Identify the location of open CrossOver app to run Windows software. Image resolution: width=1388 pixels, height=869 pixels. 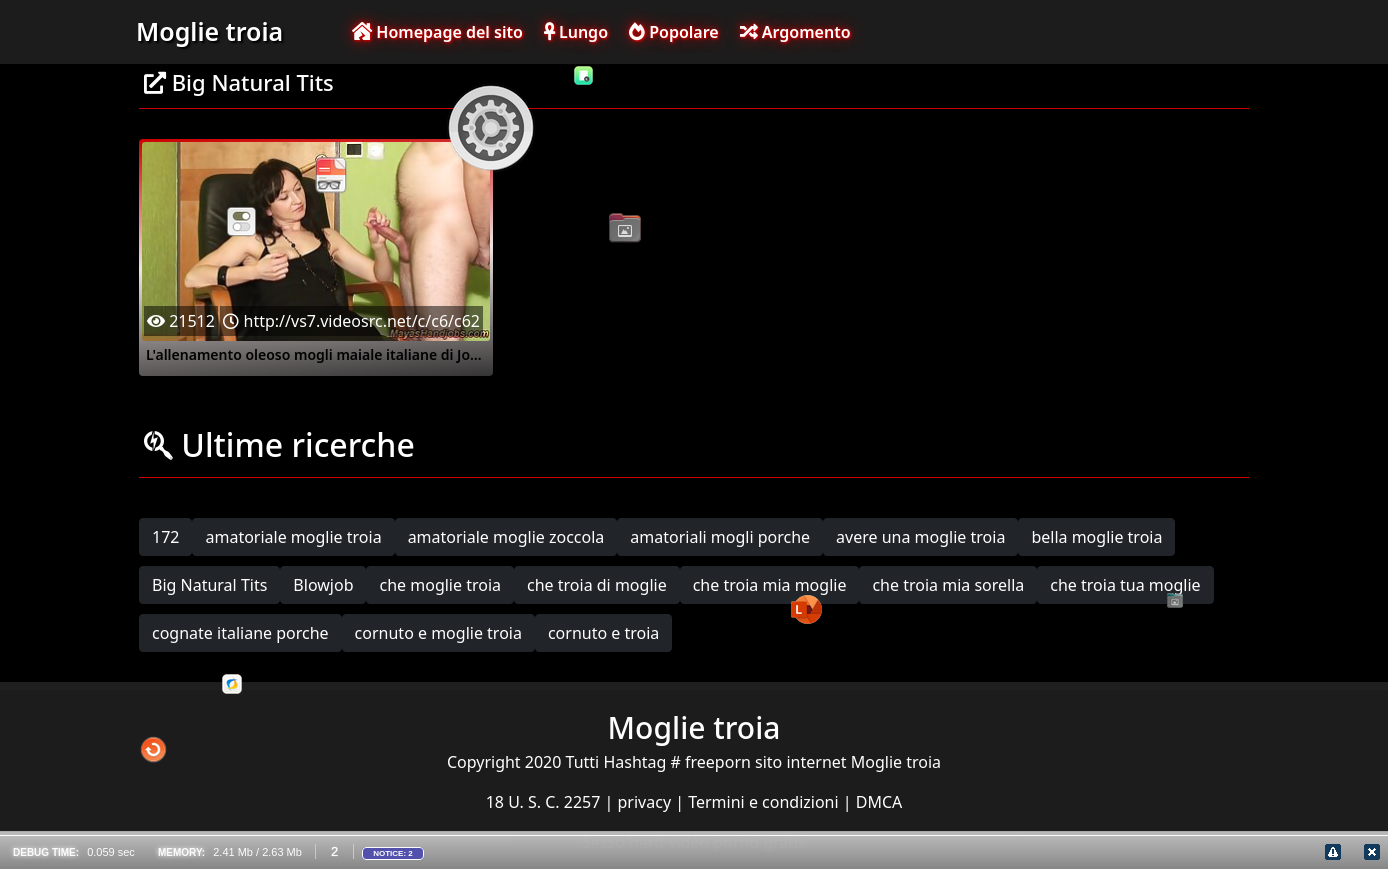
(232, 684).